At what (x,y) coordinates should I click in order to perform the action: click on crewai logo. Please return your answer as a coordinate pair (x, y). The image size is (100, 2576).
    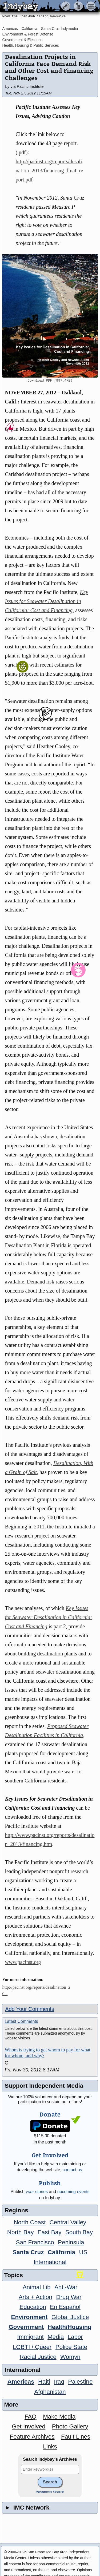
    Looking at the image, I should click on (10, 427).